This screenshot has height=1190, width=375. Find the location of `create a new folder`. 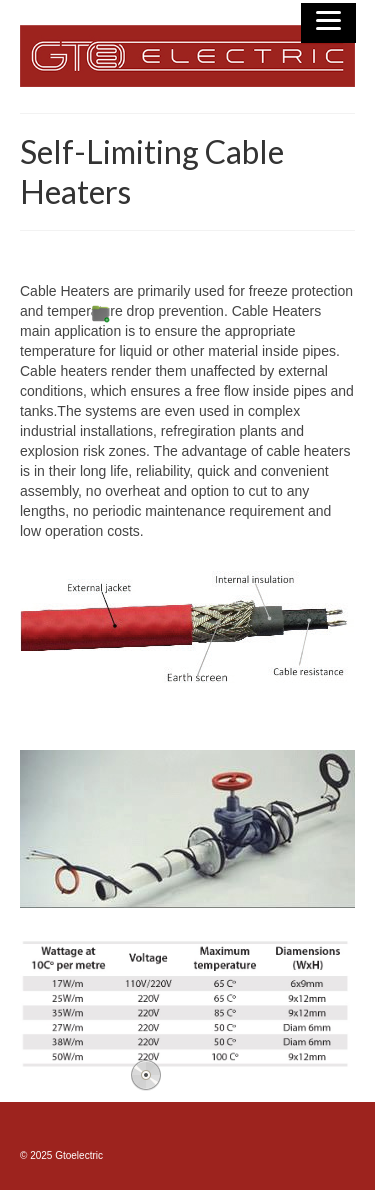

create a new folder is located at coordinates (100, 313).